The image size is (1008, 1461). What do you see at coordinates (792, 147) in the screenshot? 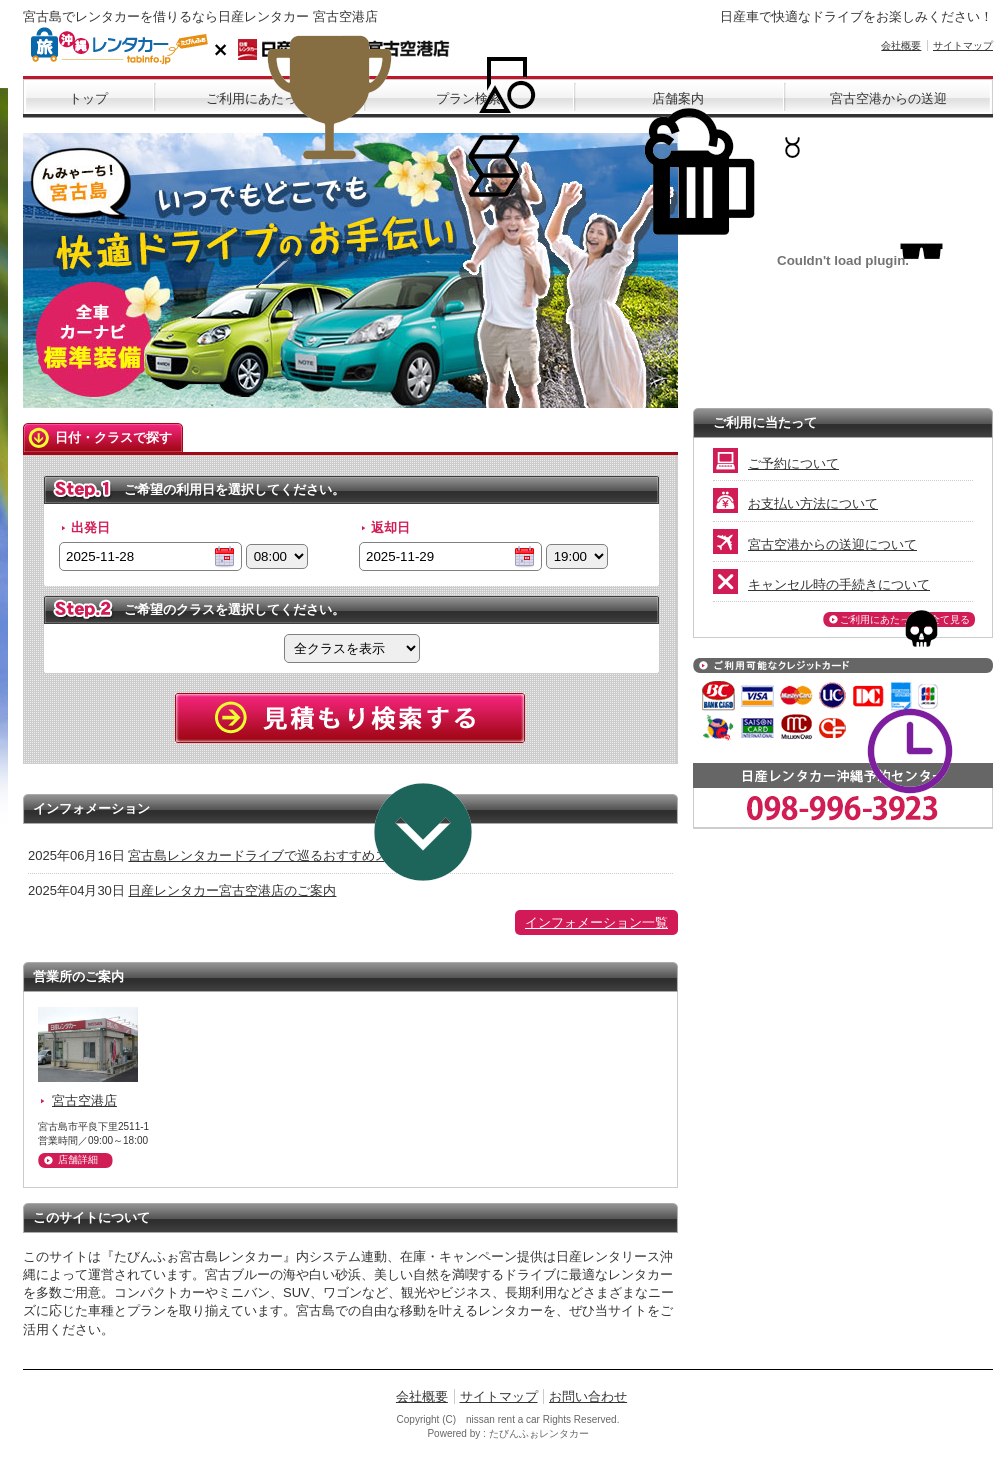
I see `indicates taurus zodiac sign` at bounding box center [792, 147].